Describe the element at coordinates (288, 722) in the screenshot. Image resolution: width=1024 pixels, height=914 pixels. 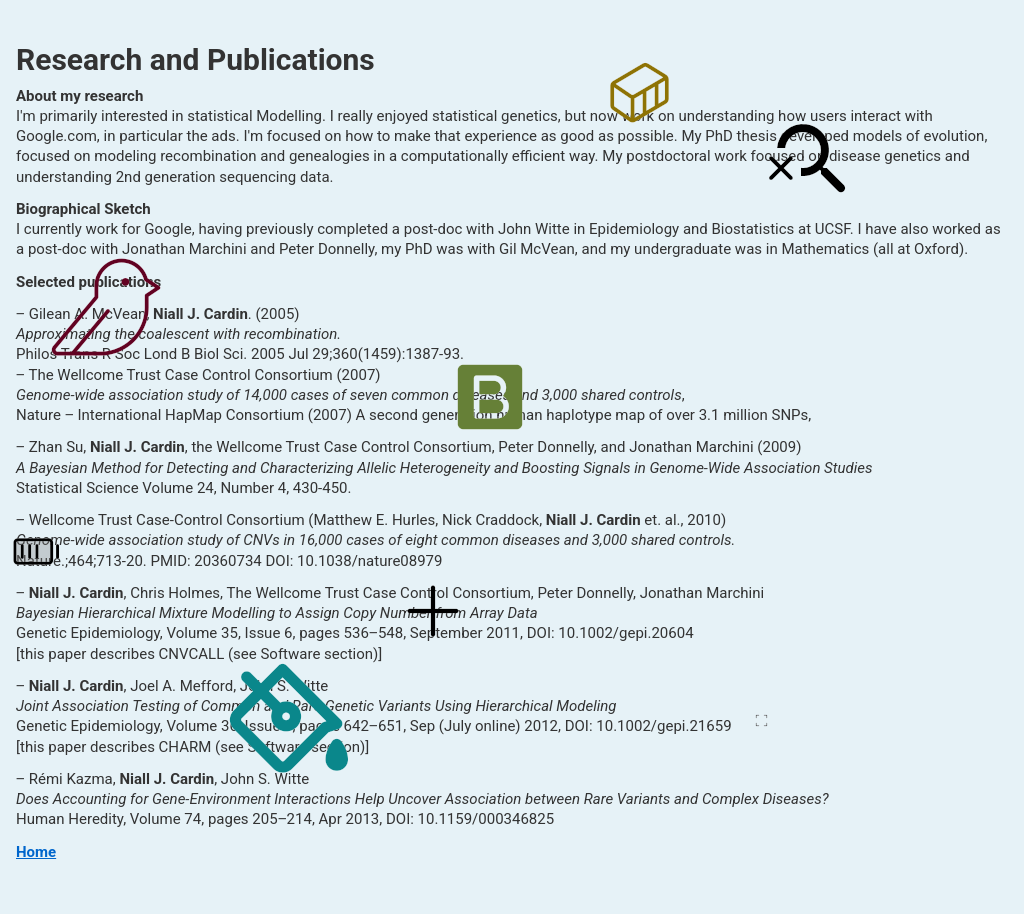
I see `fill area with selected color` at that location.